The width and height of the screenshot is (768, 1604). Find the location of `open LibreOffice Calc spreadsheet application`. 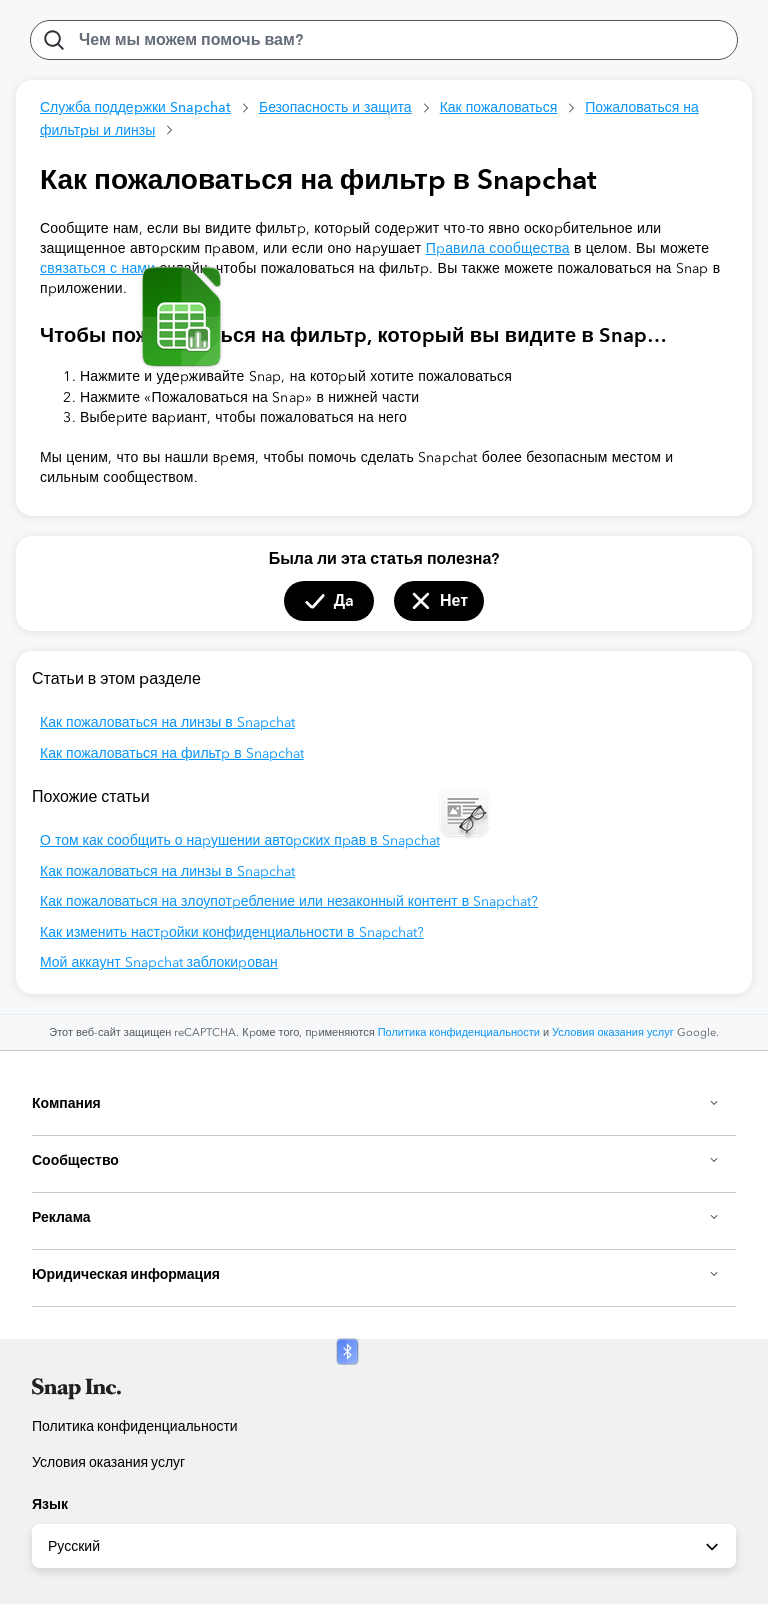

open LibreOffice Calc spreadsheet application is located at coordinates (181, 316).